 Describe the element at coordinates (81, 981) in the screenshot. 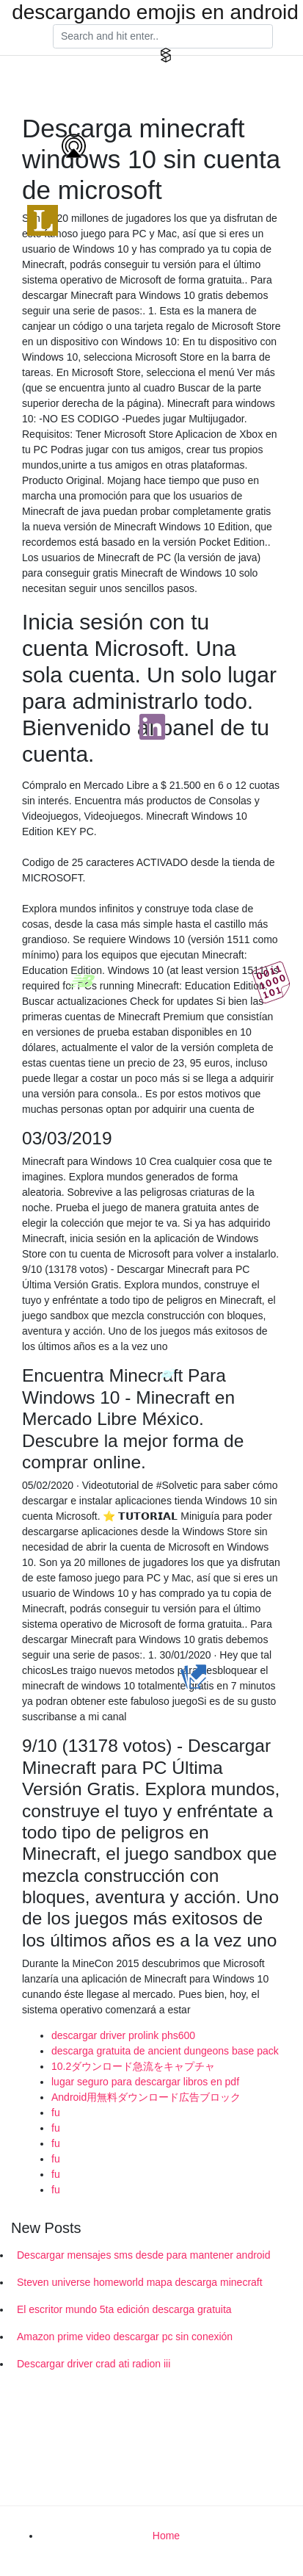

I see `New Balance brand logo` at that location.